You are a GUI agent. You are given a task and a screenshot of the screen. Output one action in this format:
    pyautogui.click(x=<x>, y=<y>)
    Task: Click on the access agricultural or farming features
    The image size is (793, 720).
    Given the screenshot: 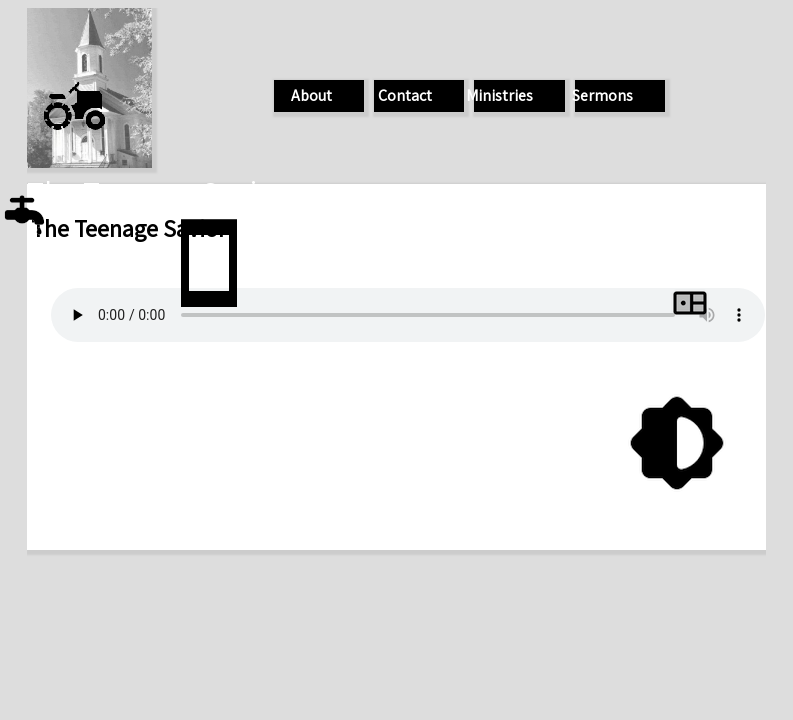 What is the action you would take?
    pyautogui.click(x=74, y=107)
    